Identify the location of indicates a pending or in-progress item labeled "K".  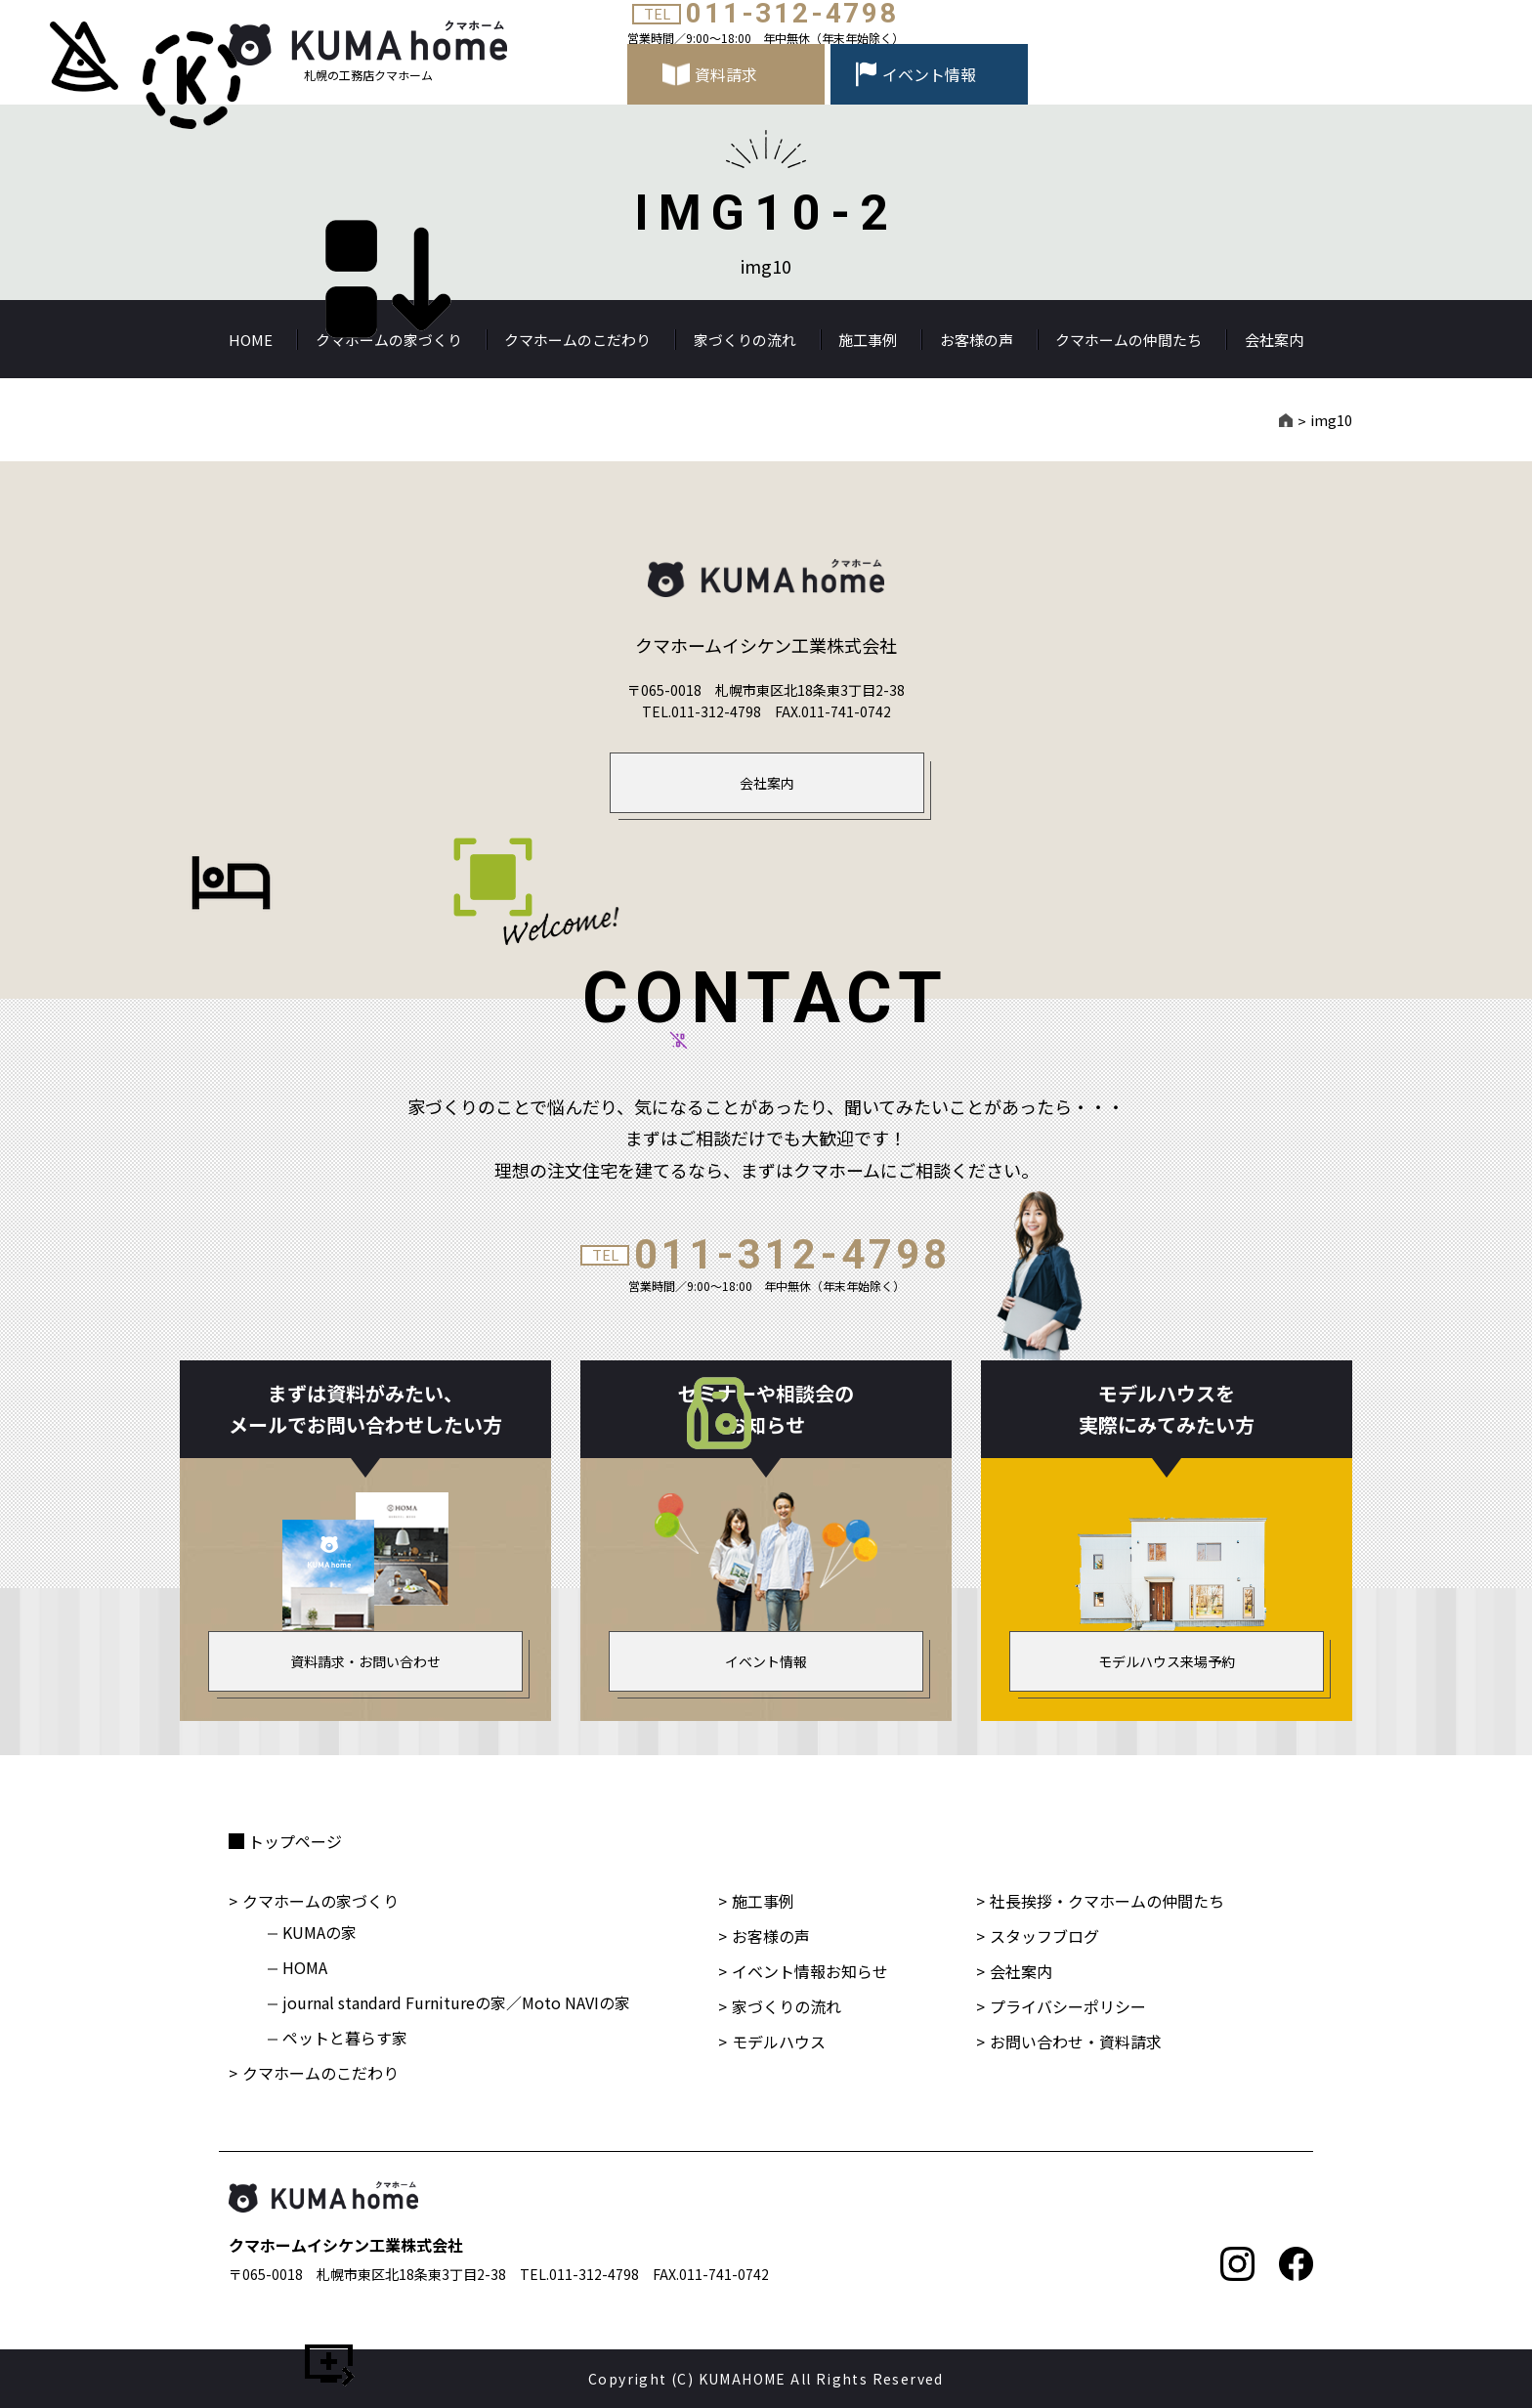
(192, 80).